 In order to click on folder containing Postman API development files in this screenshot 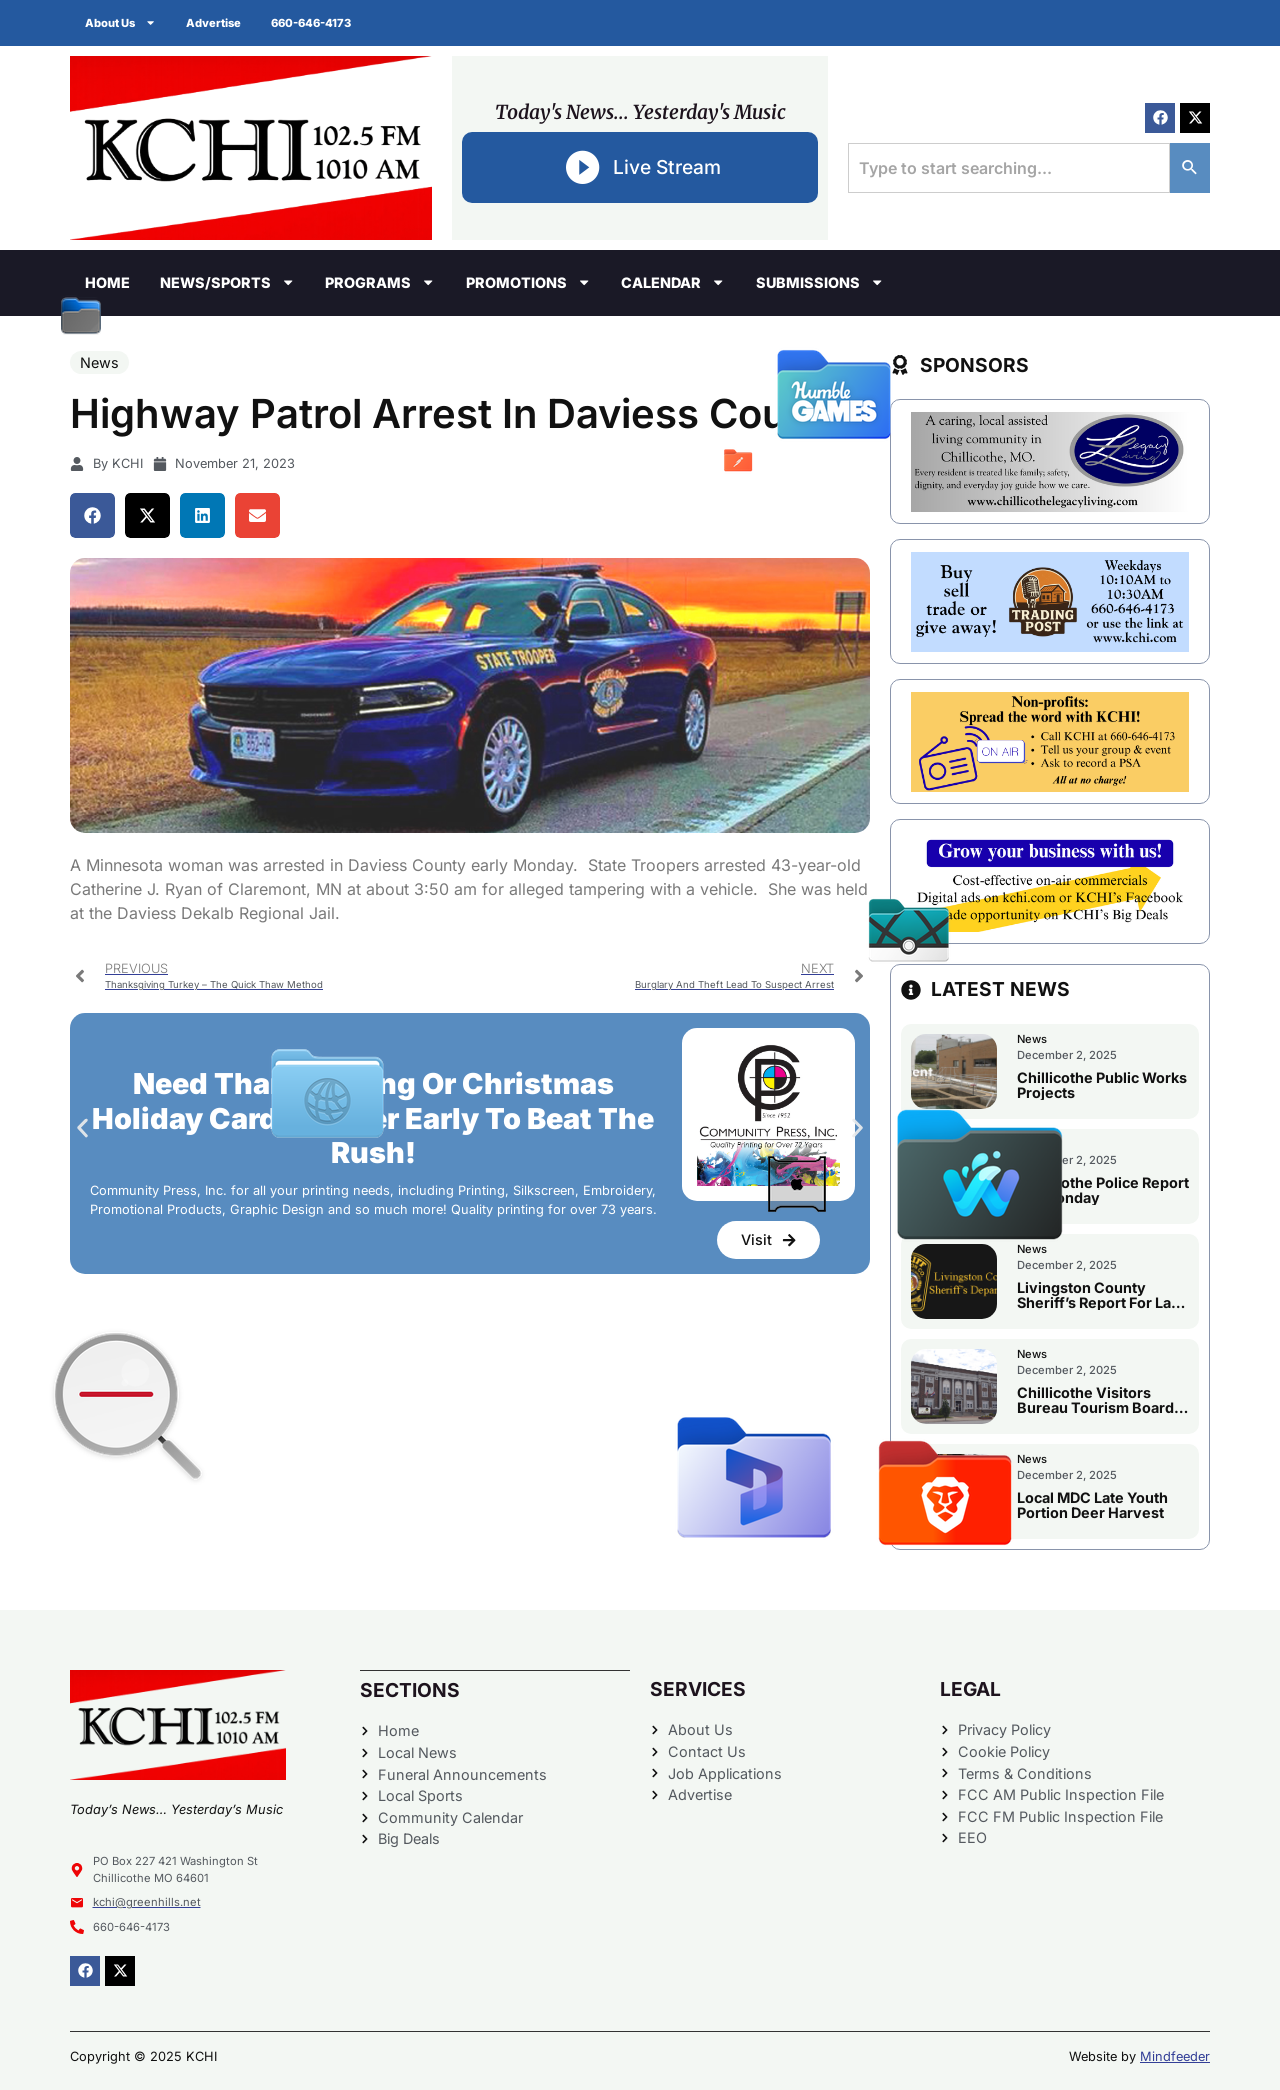, I will do `click(738, 461)`.